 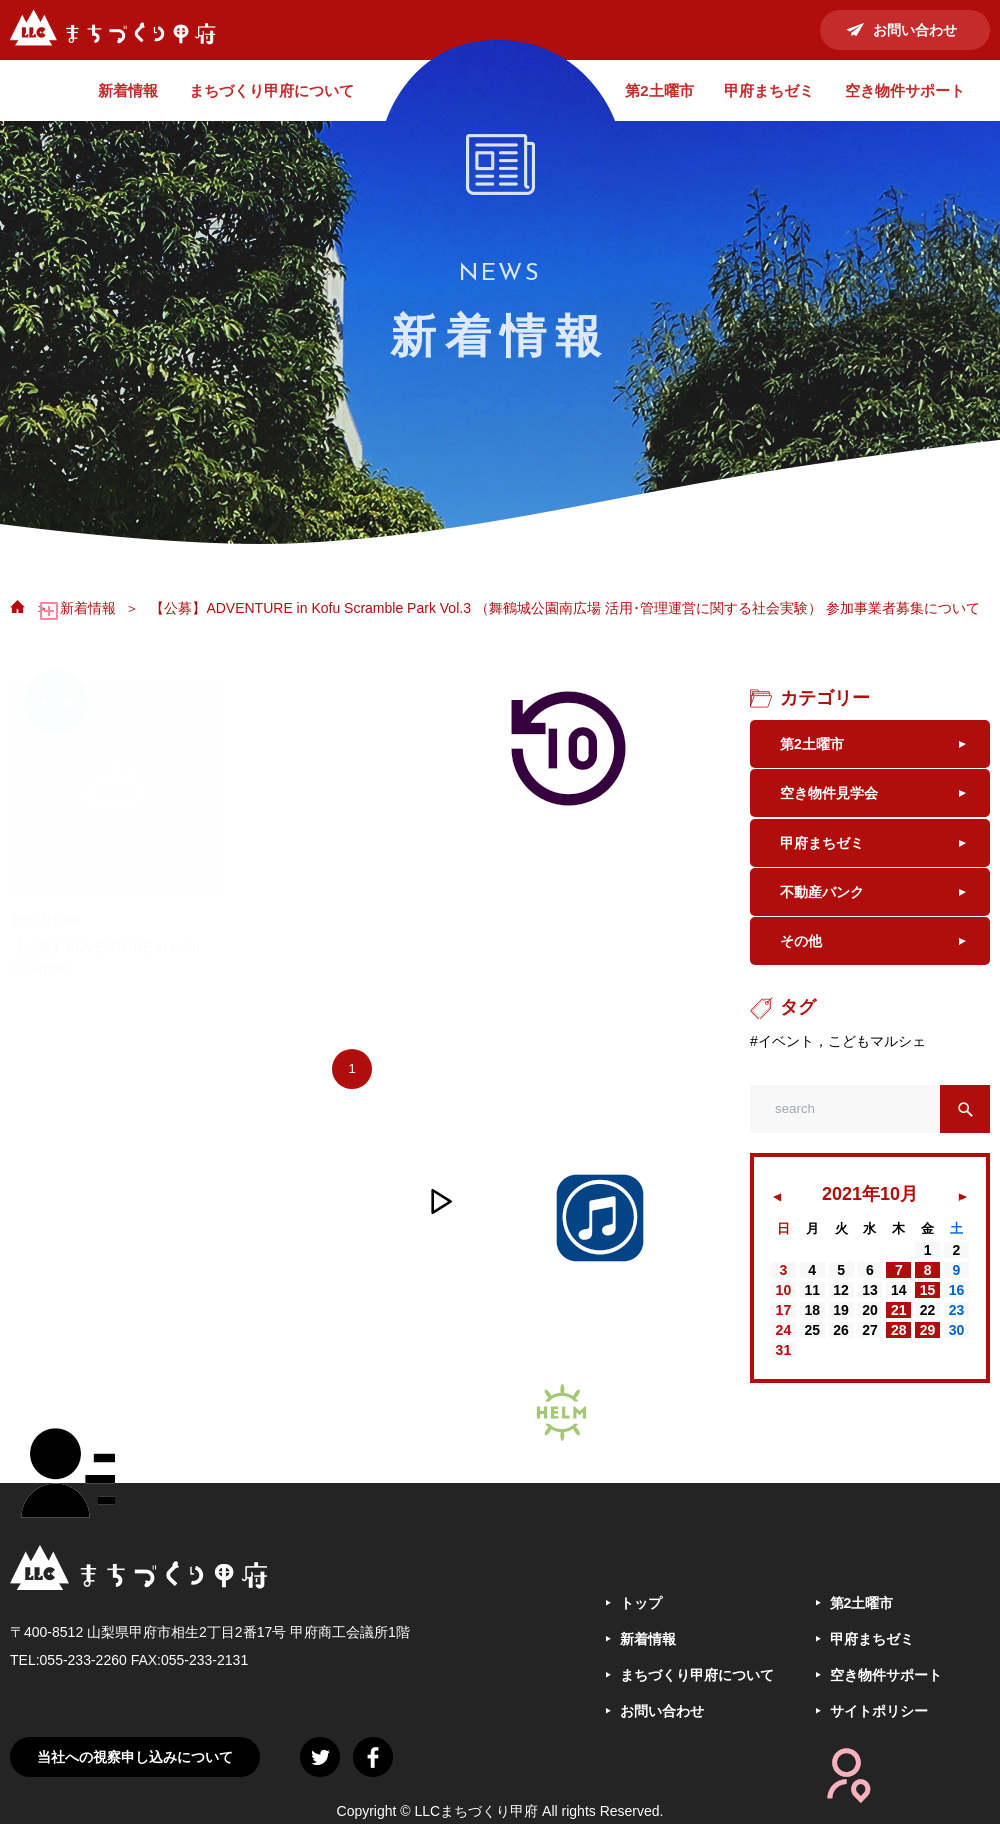 I want to click on skip back 10 seconds in playback, so click(x=568, y=748).